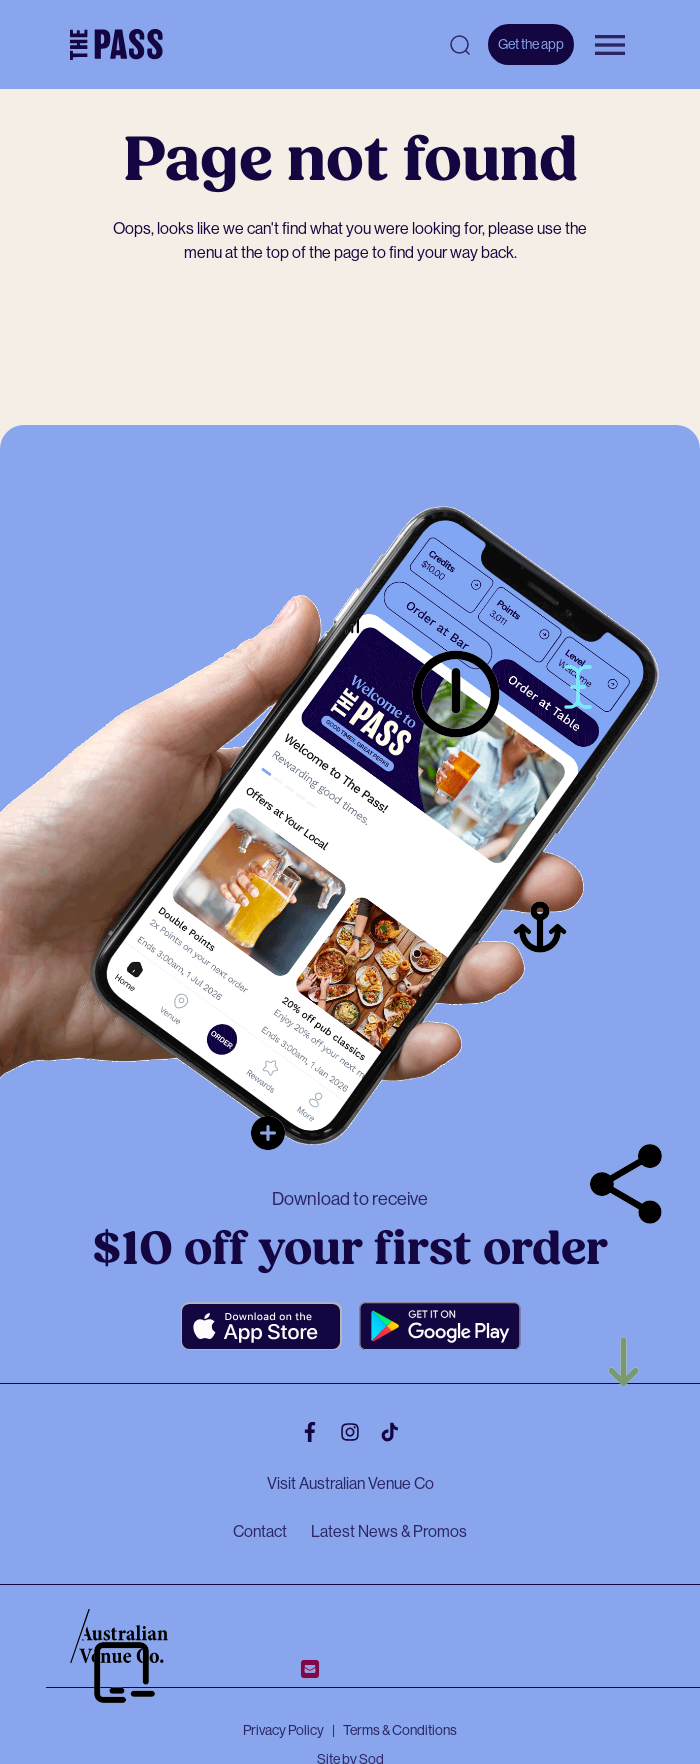 Image resolution: width=700 pixels, height=1764 pixels. What do you see at coordinates (268, 1133) in the screenshot?
I see `add a new item` at bounding box center [268, 1133].